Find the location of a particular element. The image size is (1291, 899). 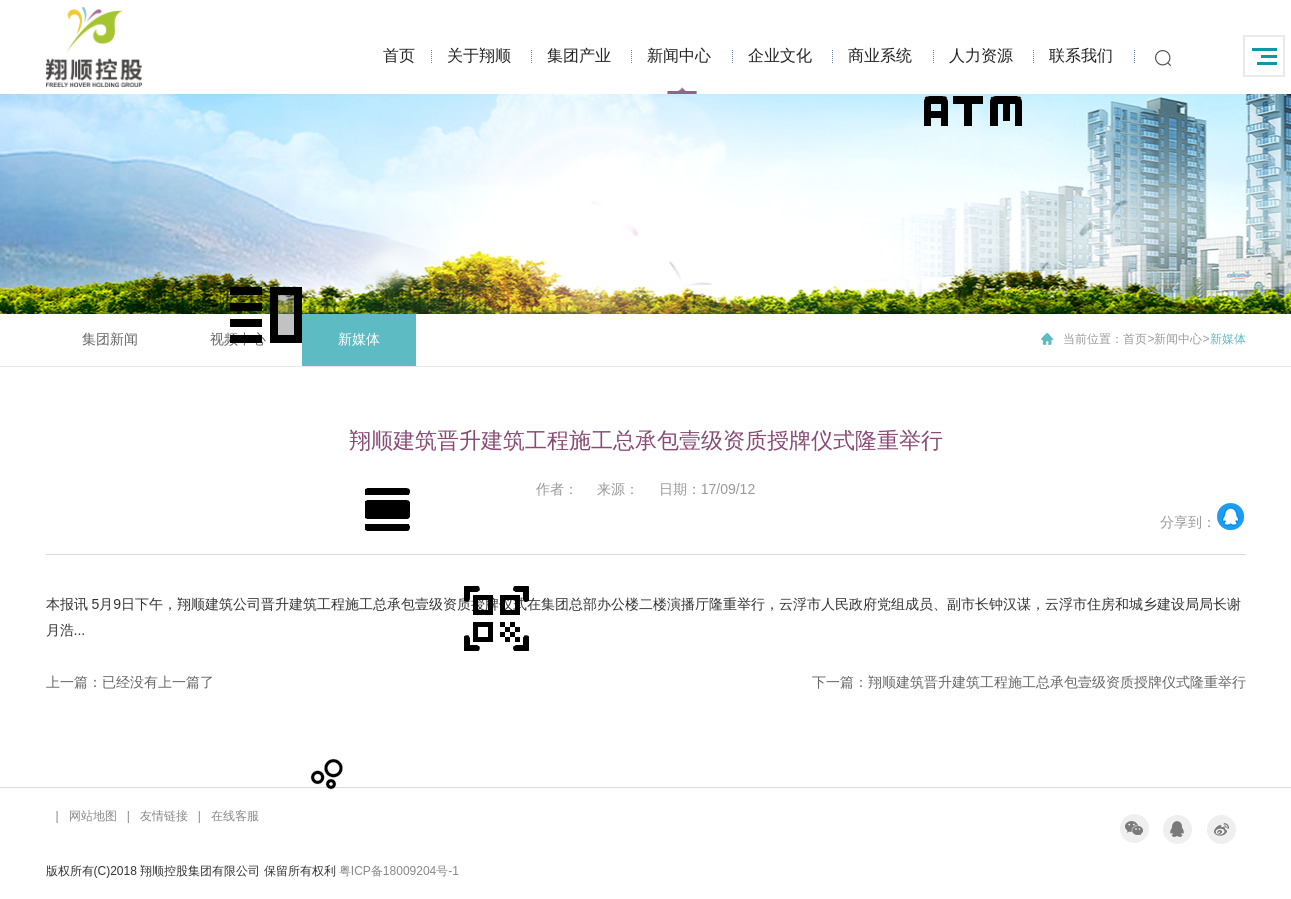

view bubble chart visualization is located at coordinates (326, 774).